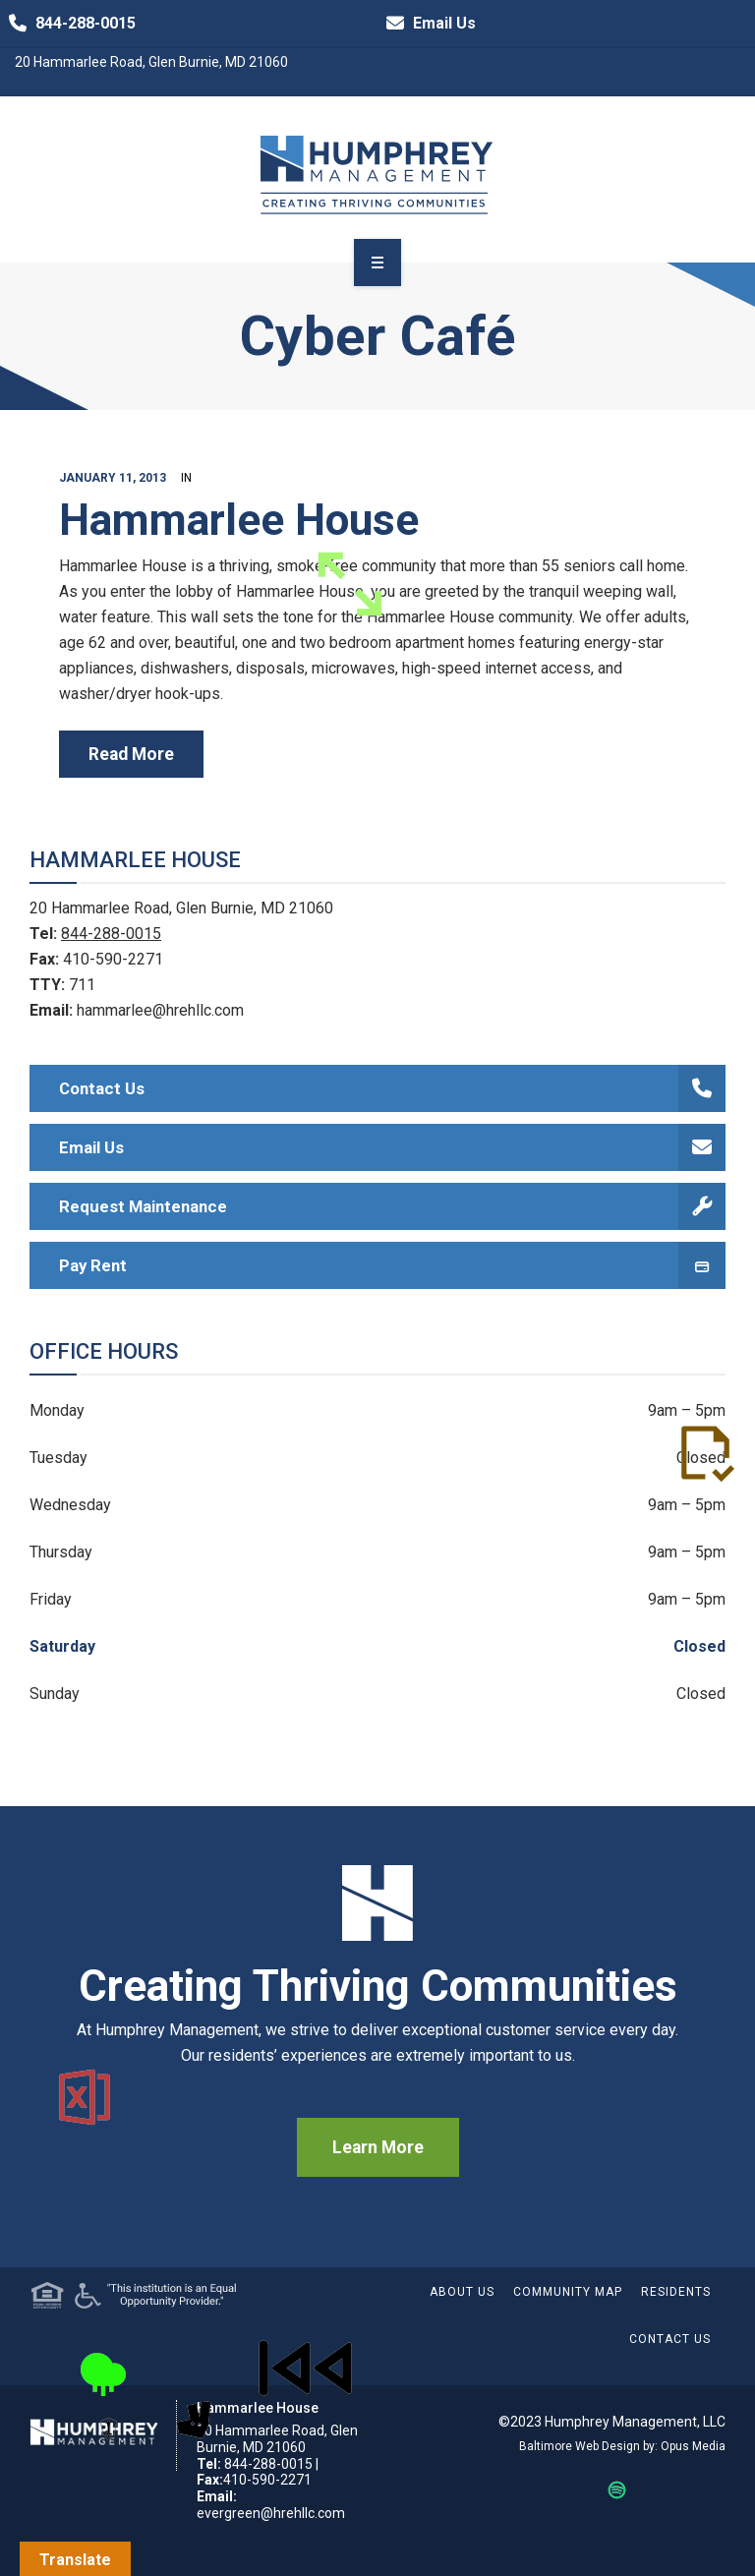  What do you see at coordinates (705, 1452) in the screenshot?
I see `file successfully uploaded or verified` at bounding box center [705, 1452].